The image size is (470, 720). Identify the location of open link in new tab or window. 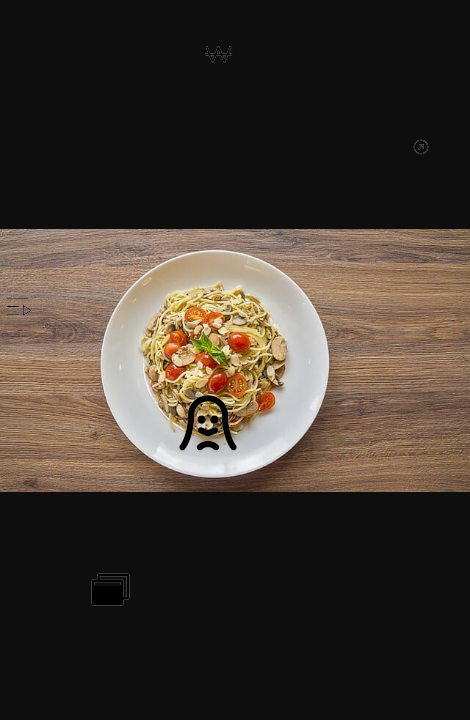
(421, 147).